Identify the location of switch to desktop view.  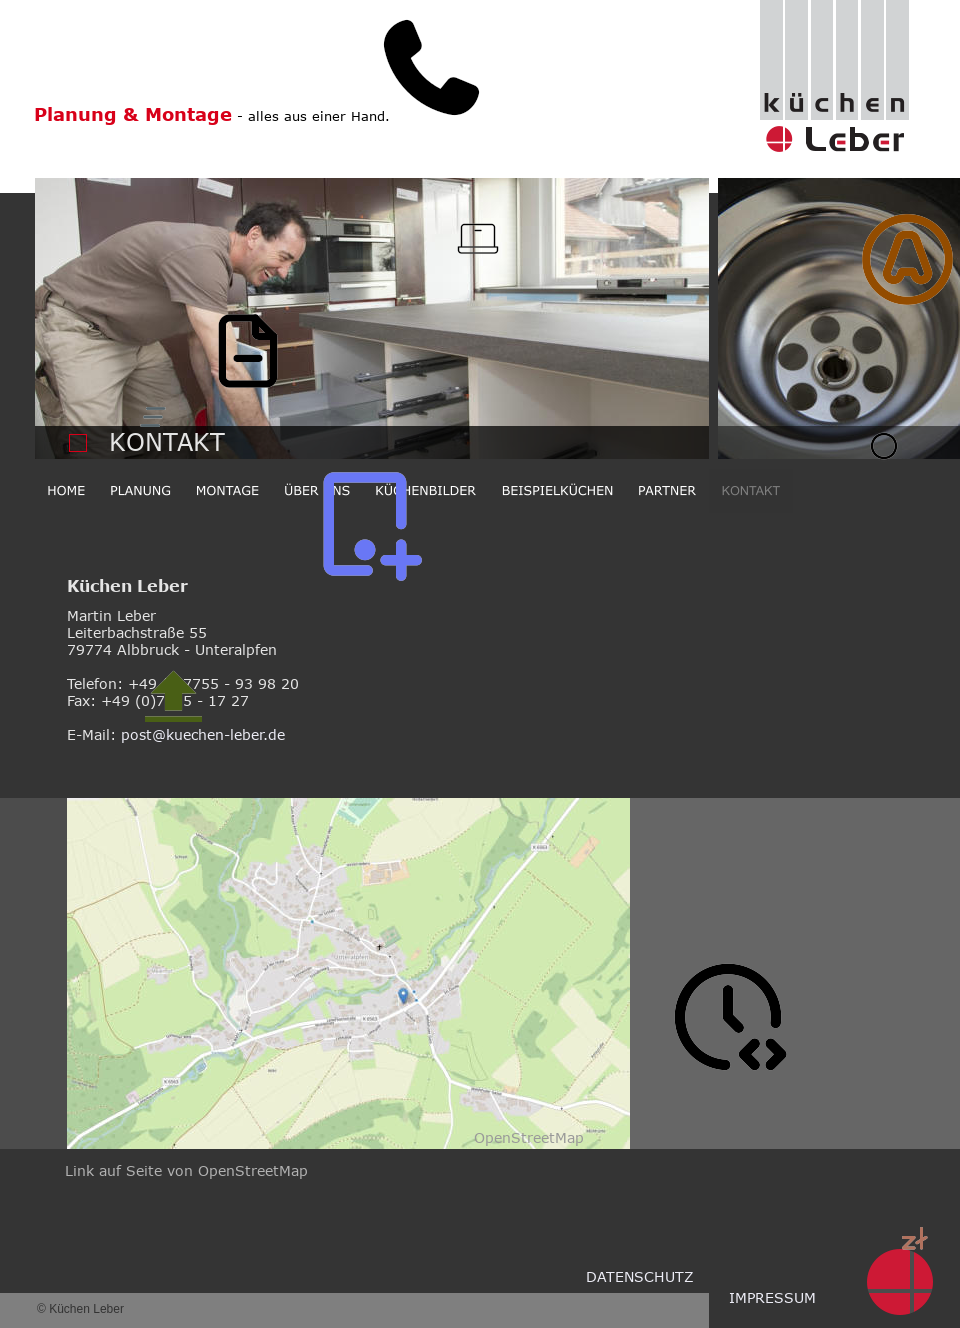
(478, 238).